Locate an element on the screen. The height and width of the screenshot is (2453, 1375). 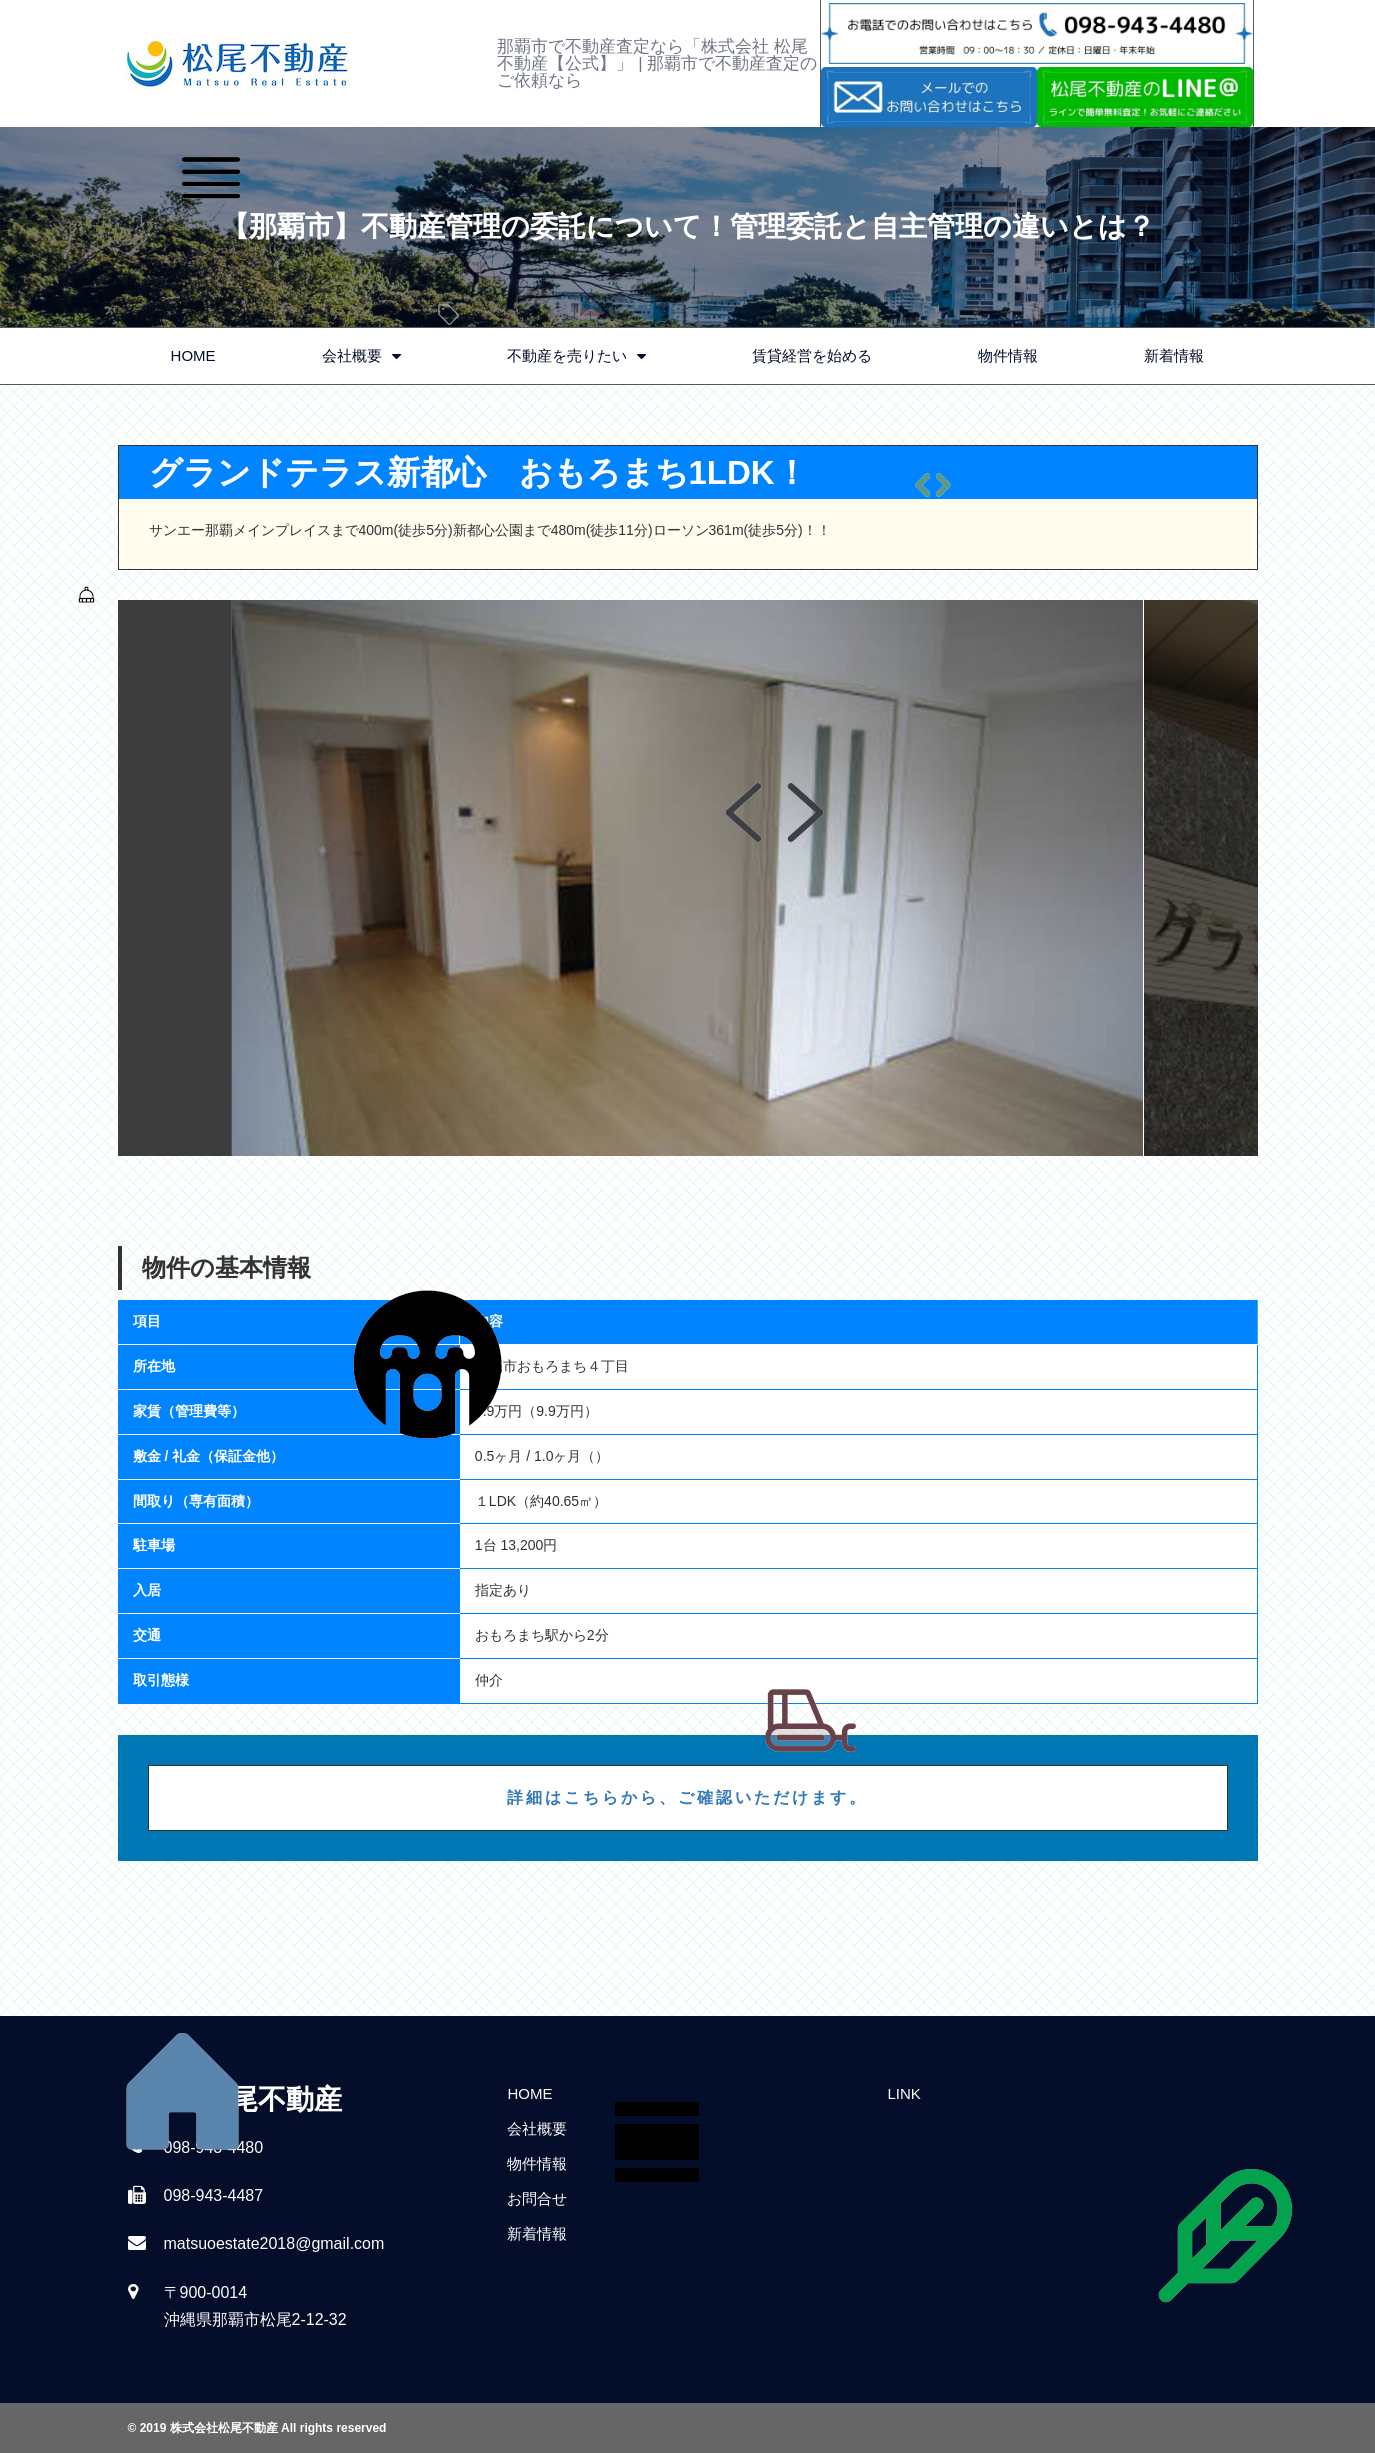
select winter or cold weather category is located at coordinates (86, 595).